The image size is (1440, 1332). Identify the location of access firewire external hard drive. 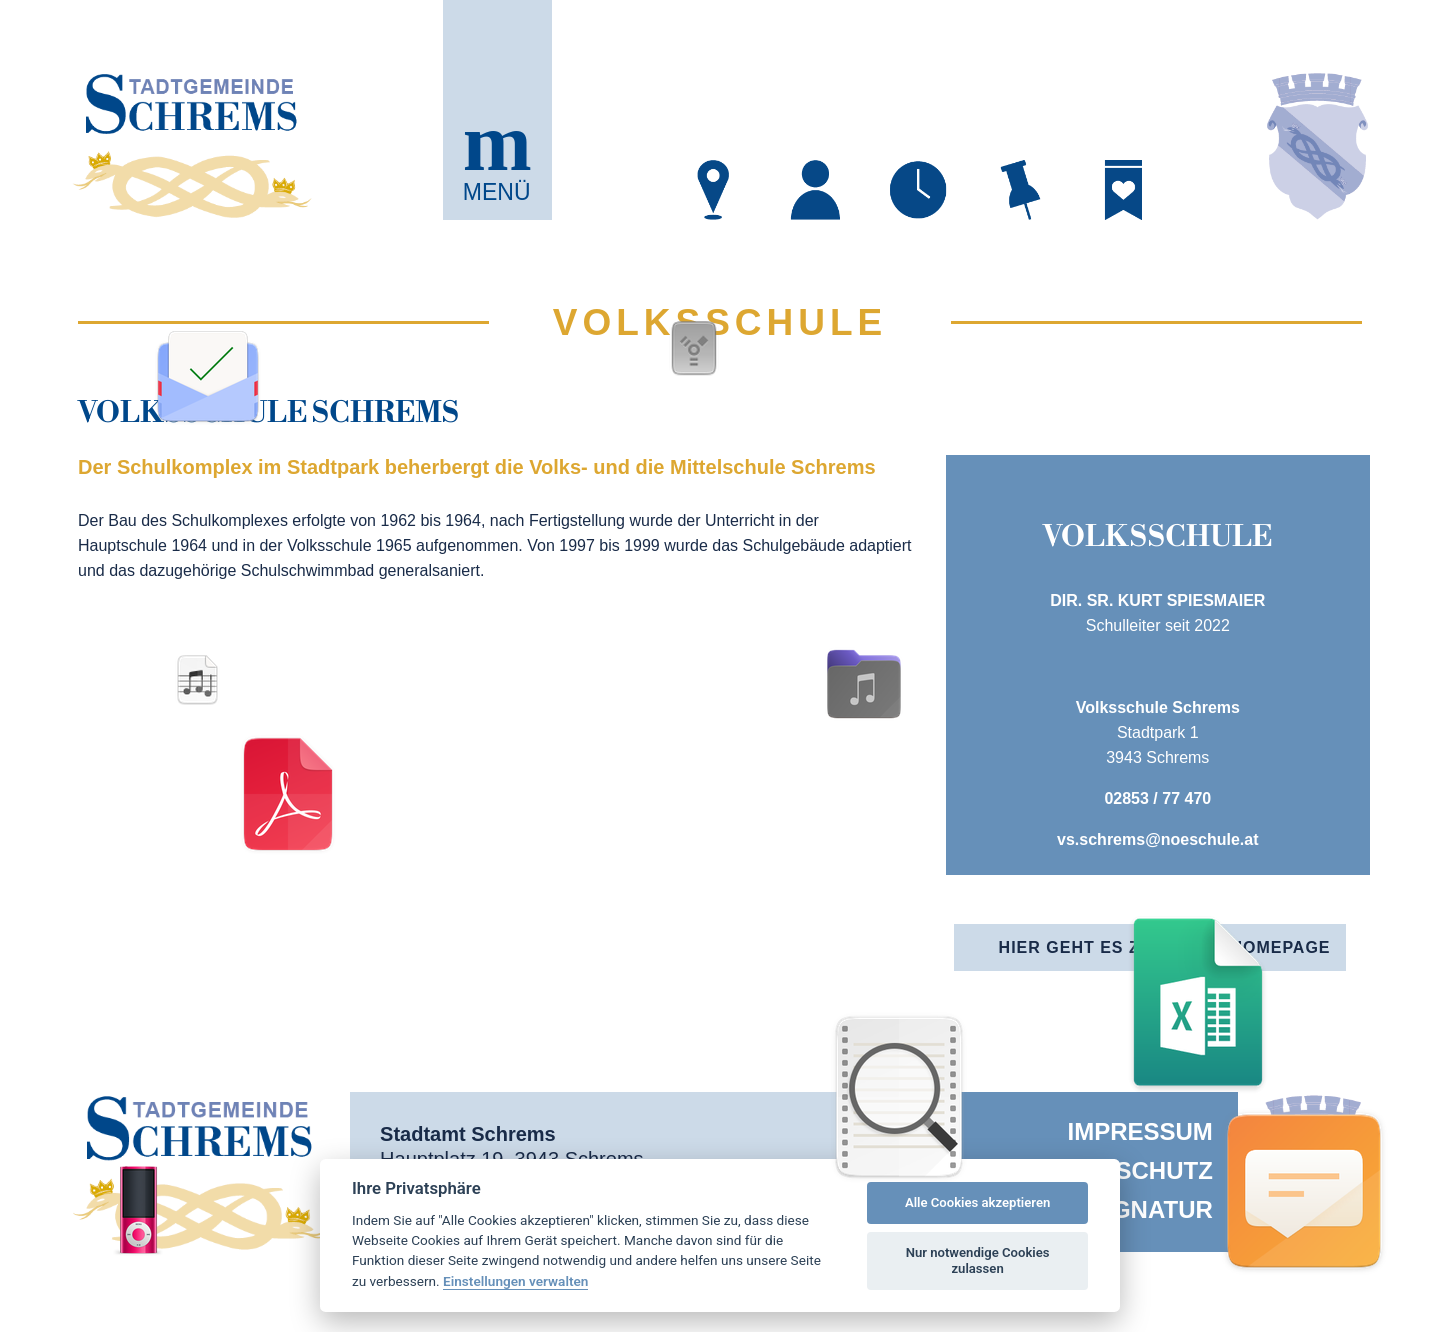
(694, 348).